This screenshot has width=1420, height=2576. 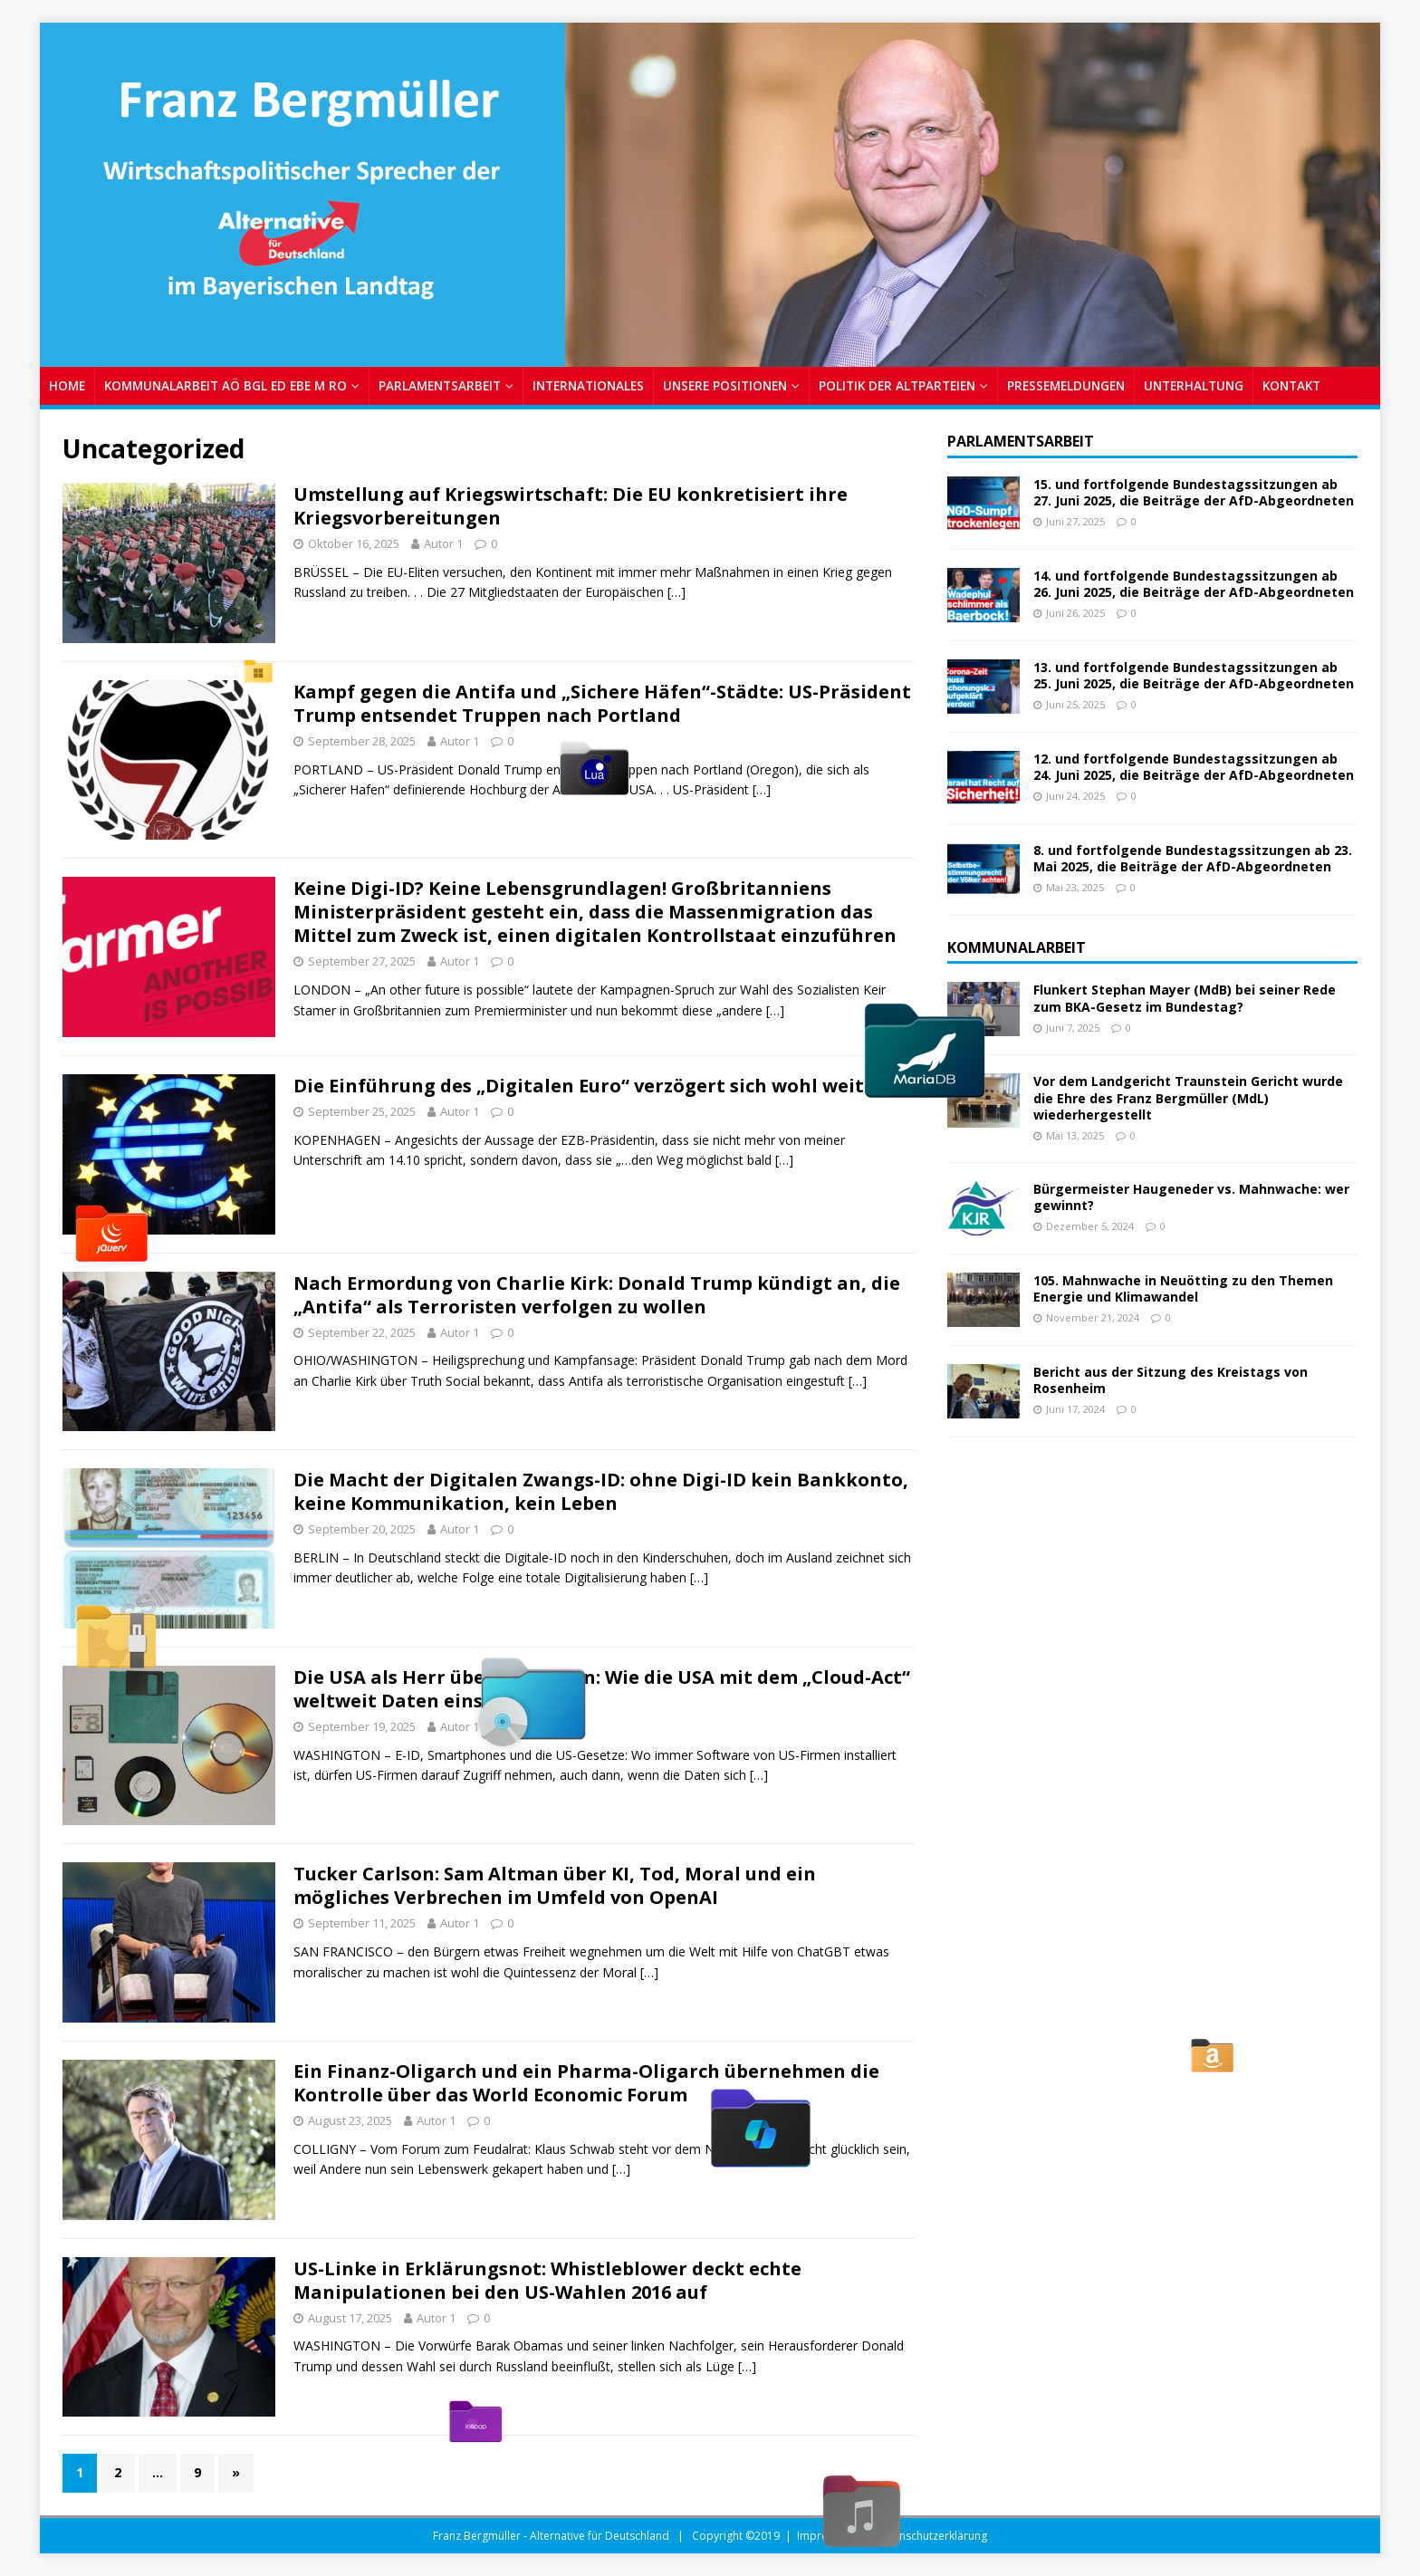 What do you see at coordinates (594, 770) in the screenshot?
I see `folder containing lua scripts or projects` at bounding box center [594, 770].